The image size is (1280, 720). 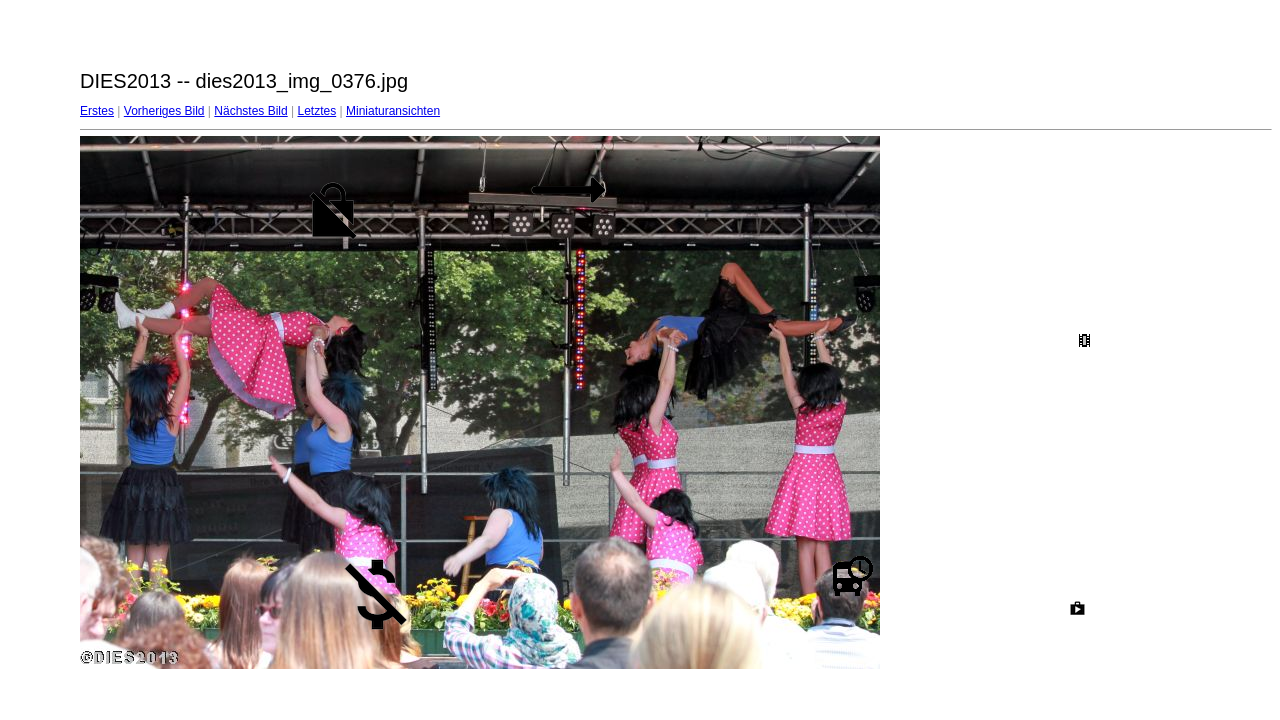 What do you see at coordinates (1084, 340) in the screenshot?
I see `access movies or video content` at bounding box center [1084, 340].